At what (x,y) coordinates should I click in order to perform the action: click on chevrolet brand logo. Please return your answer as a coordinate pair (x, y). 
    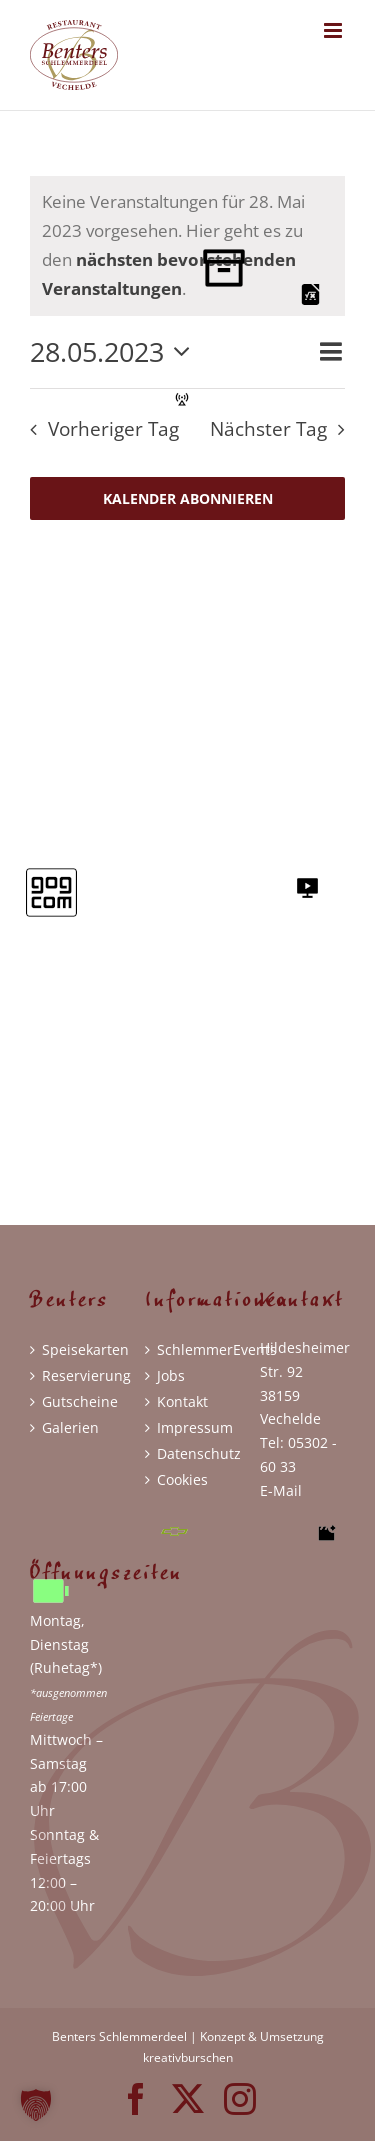
    Looking at the image, I should click on (174, 1531).